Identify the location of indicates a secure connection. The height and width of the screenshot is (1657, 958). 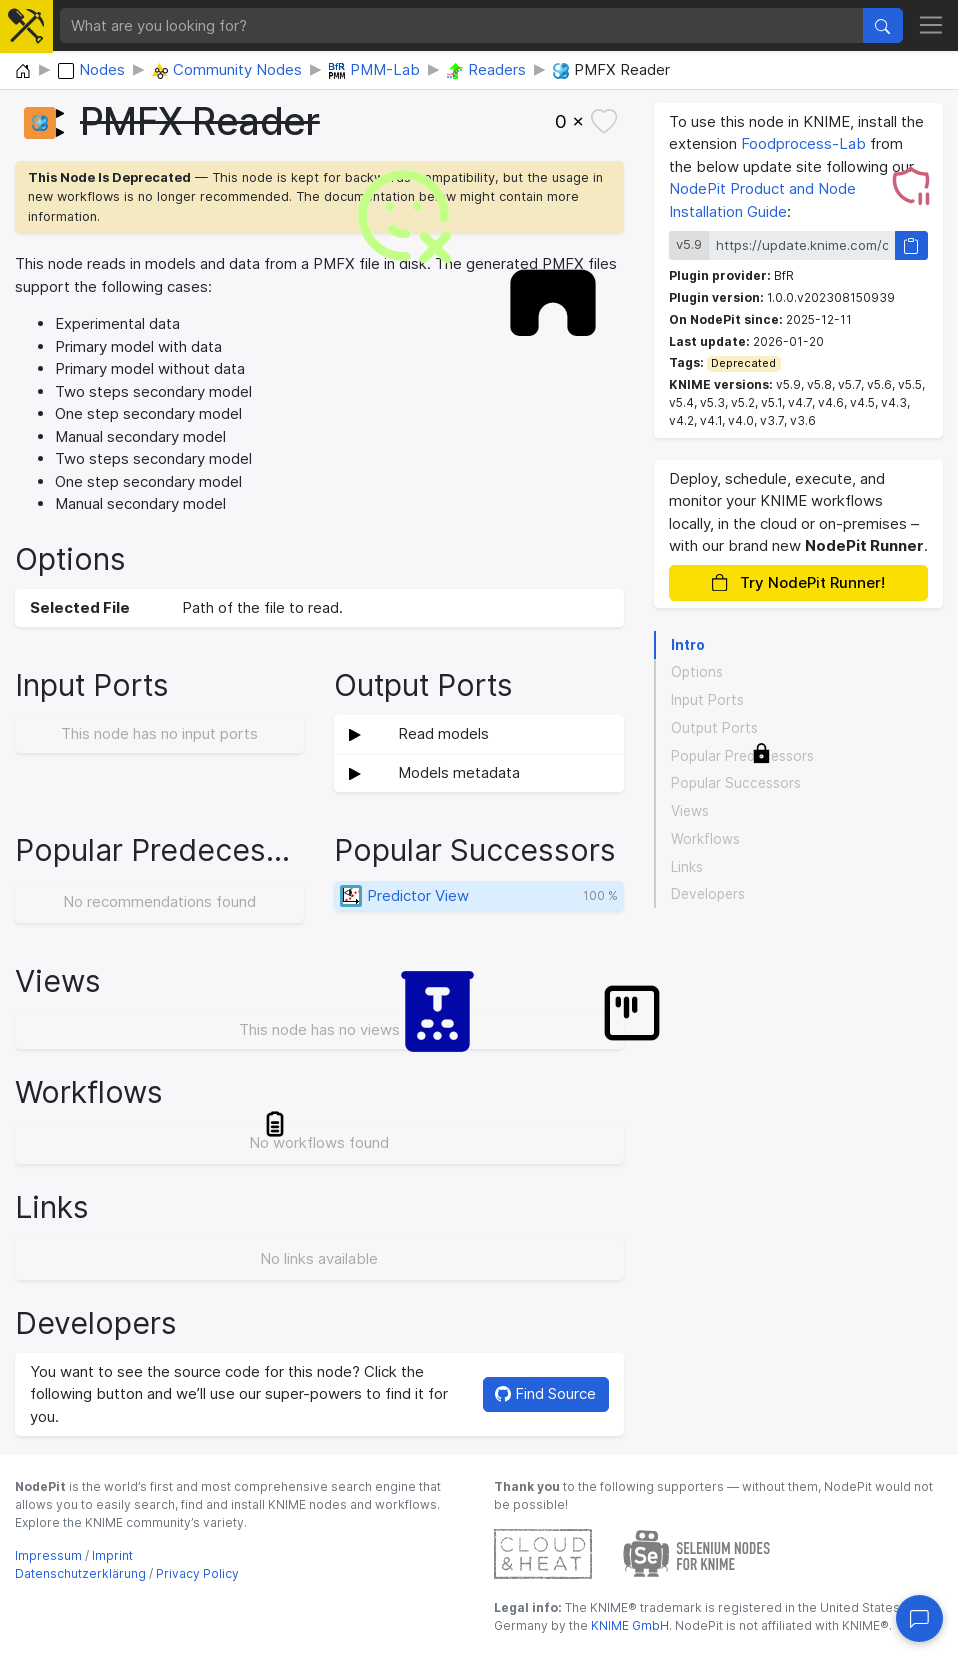
(761, 753).